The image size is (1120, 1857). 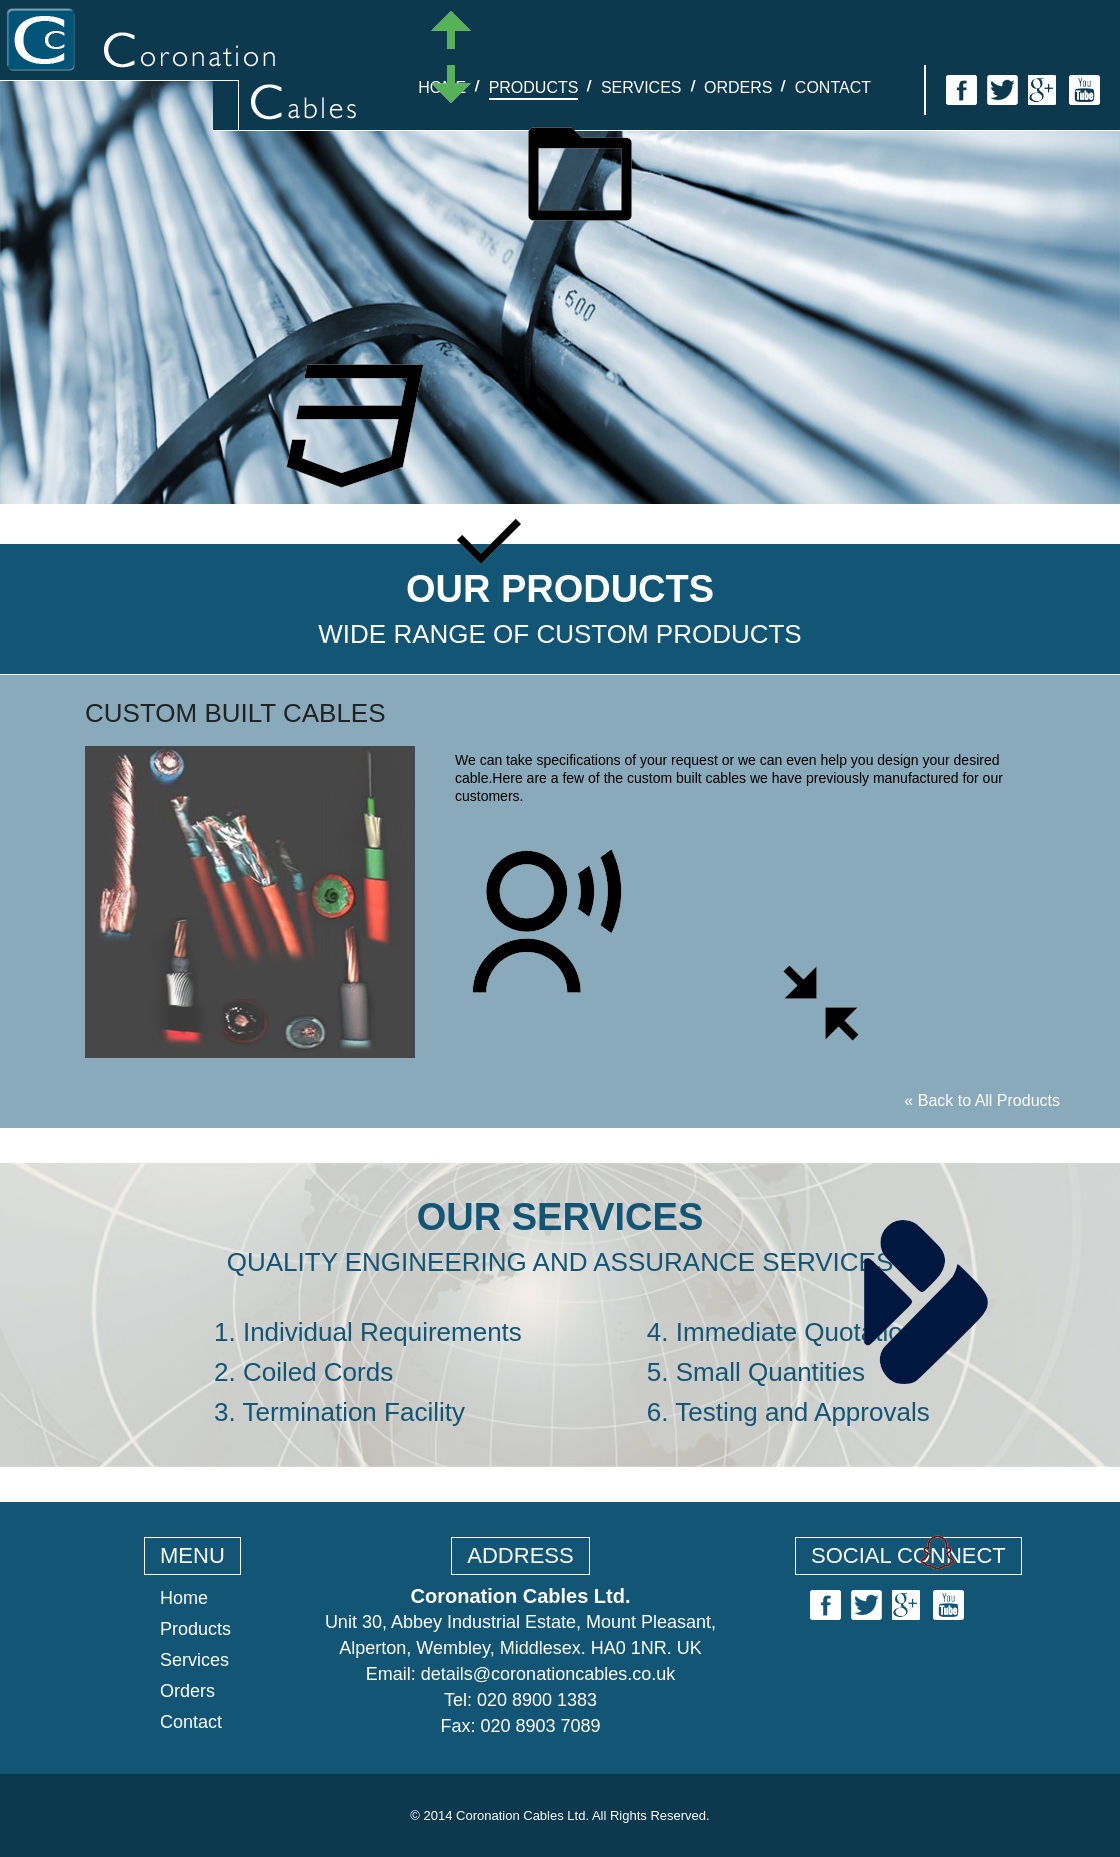 I want to click on apache doris database logo, so click(x=926, y=1302).